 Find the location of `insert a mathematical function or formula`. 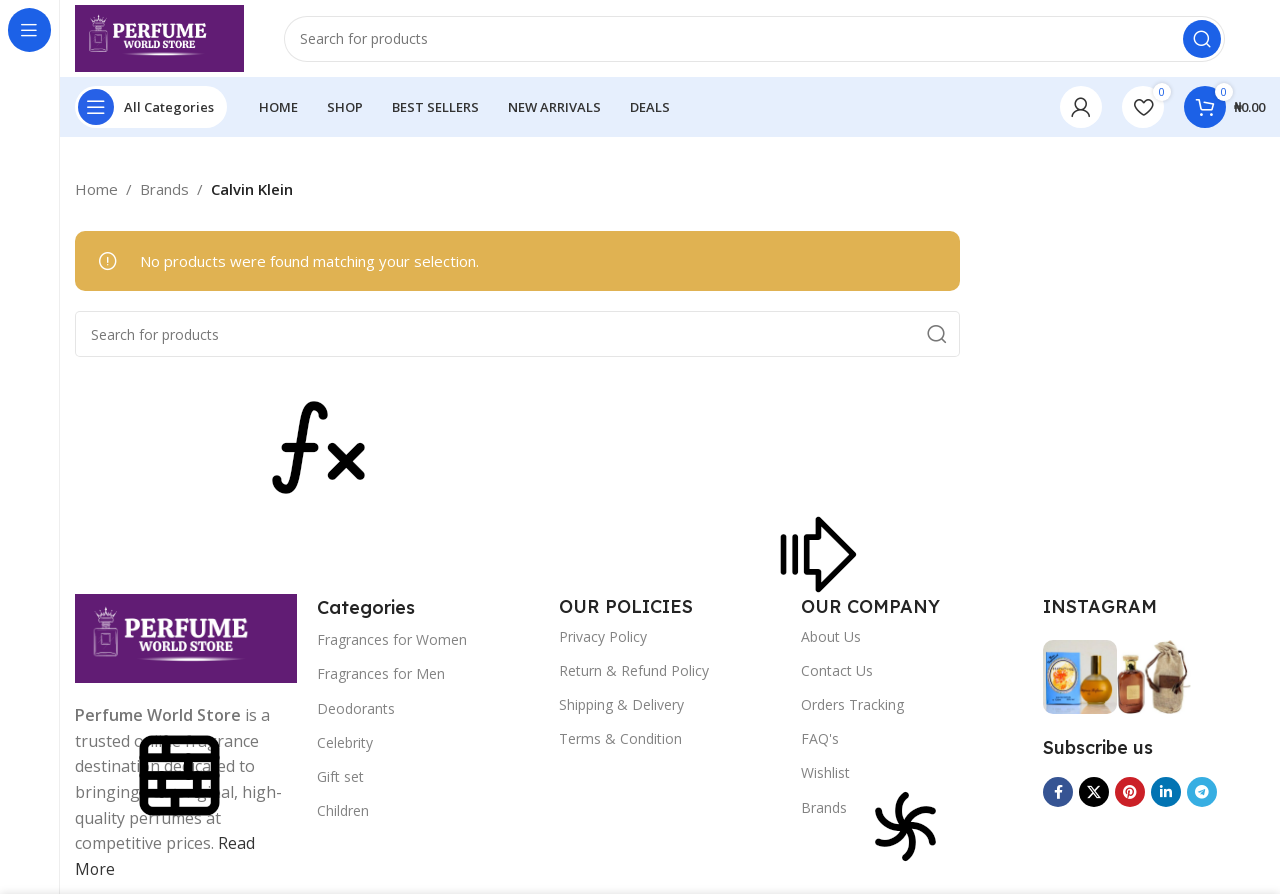

insert a mathematical function or formula is located at coordinates (318, 447).